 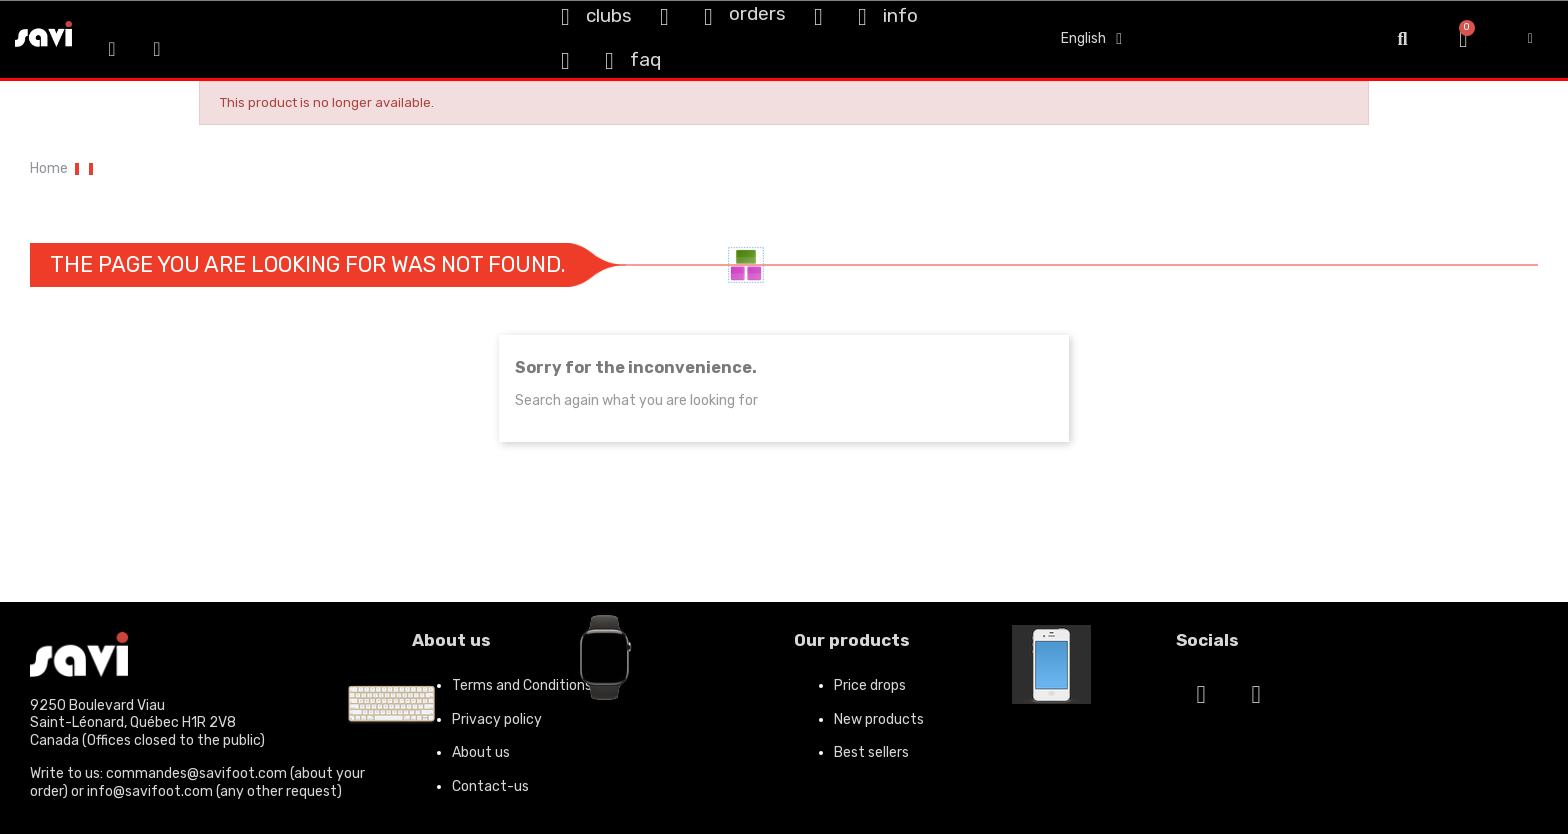 I want to click on connect or sync a white iPhone device, so click(x=1051, y=664).